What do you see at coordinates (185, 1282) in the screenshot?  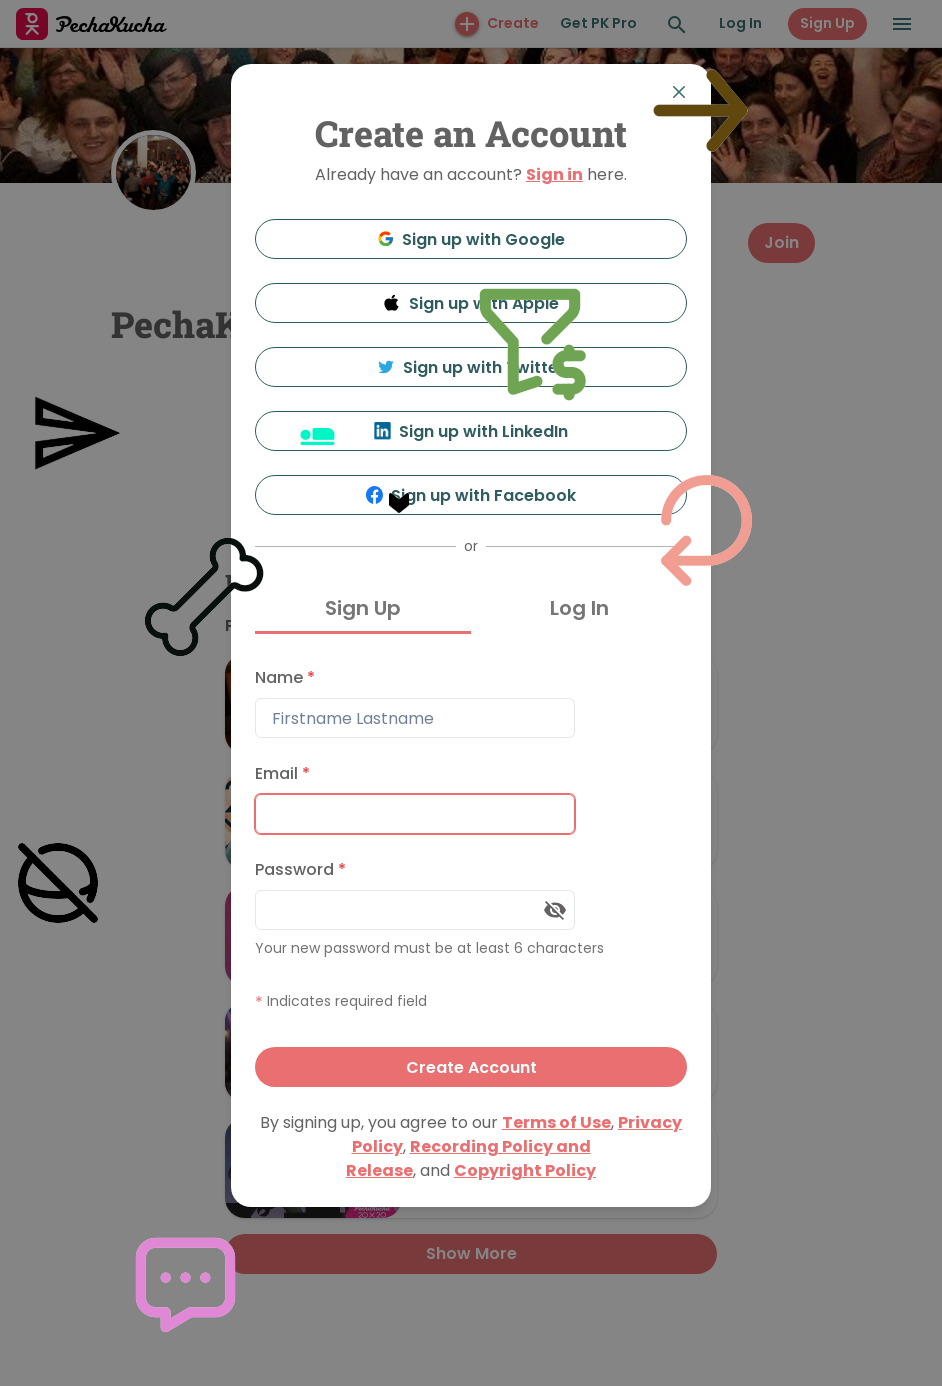 I see `open messaging or chat` at bounding box center [185, 1282].